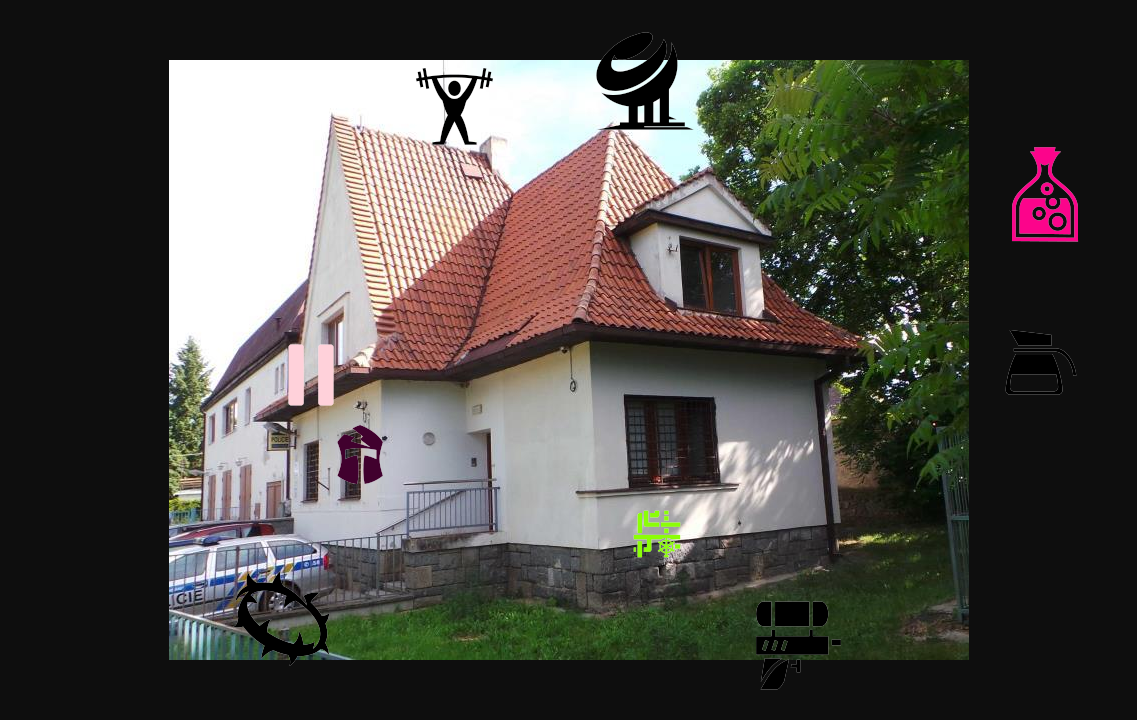 The image size is (1137, 720). Describe the element at coordinates (281, 618) in the screenshot. I see `indicates a religious or Easter-themed game element` at that location.